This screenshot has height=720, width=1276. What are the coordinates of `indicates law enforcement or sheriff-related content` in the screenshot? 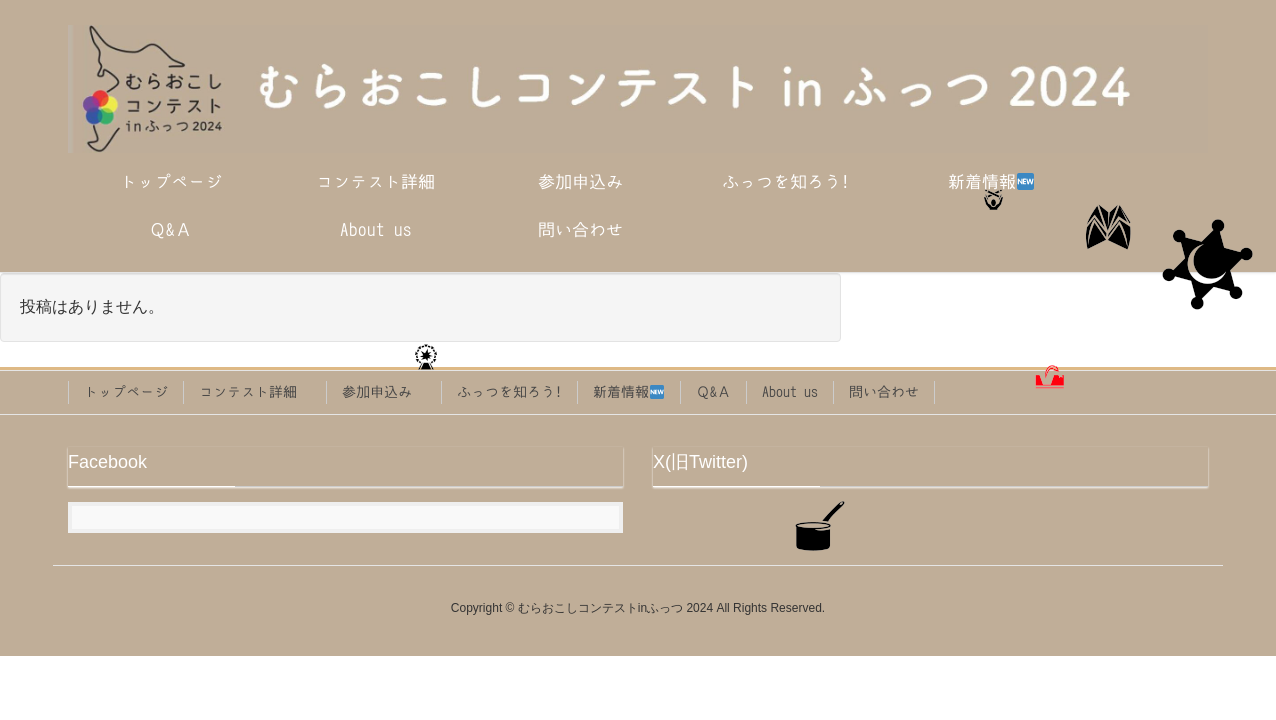 It's located at (1208, 264).